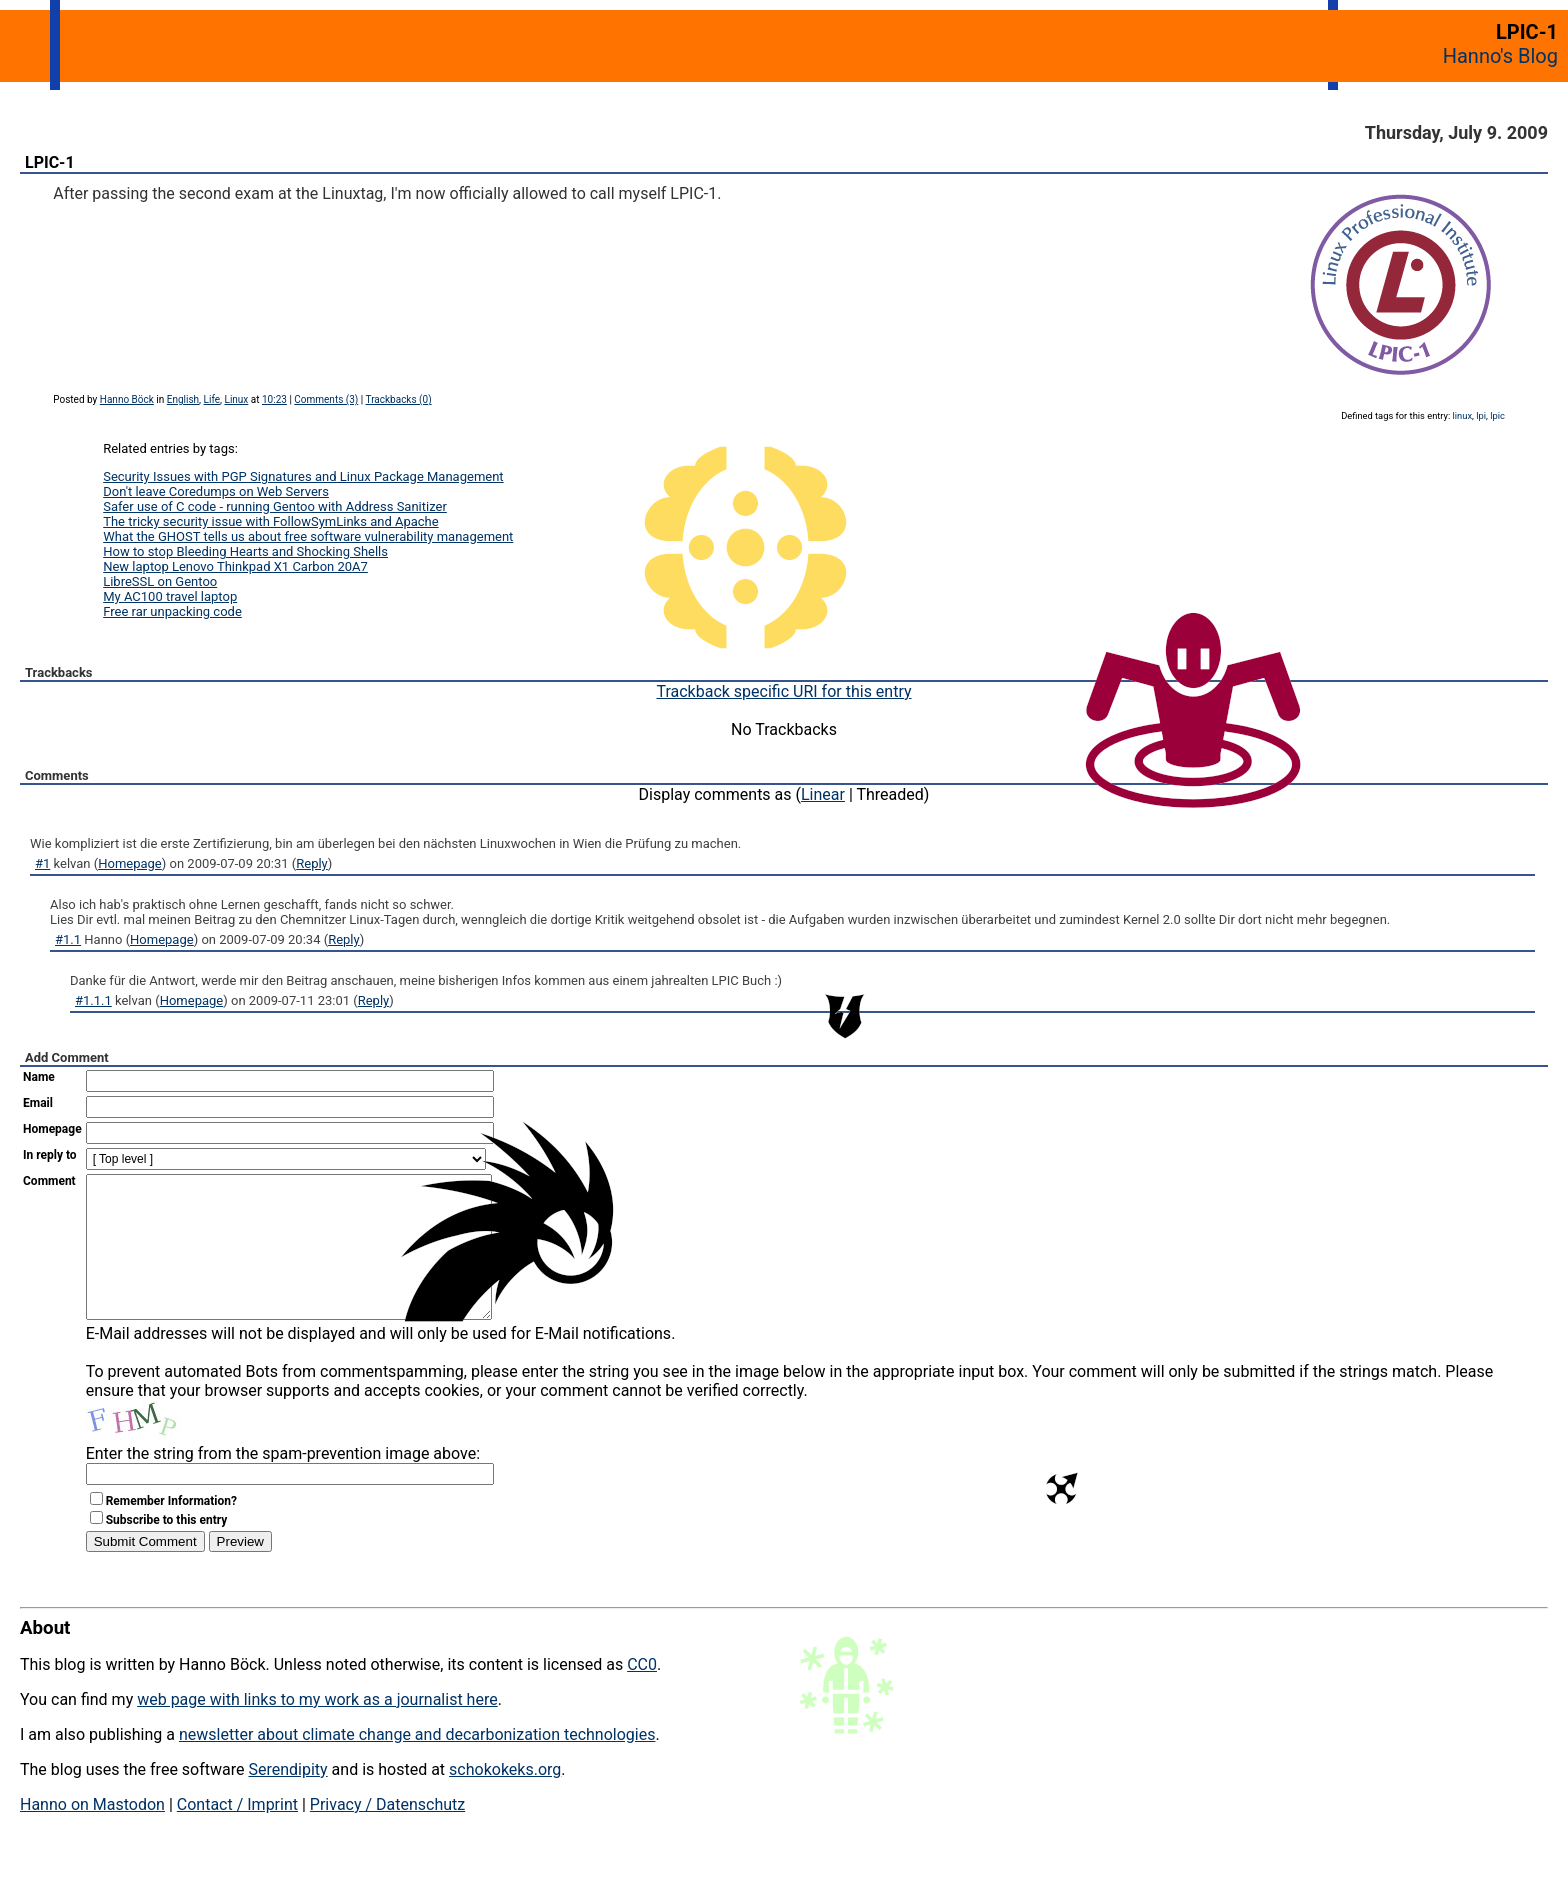  I want to click on cast an electrical or lightning spell, so click(507, 1215).